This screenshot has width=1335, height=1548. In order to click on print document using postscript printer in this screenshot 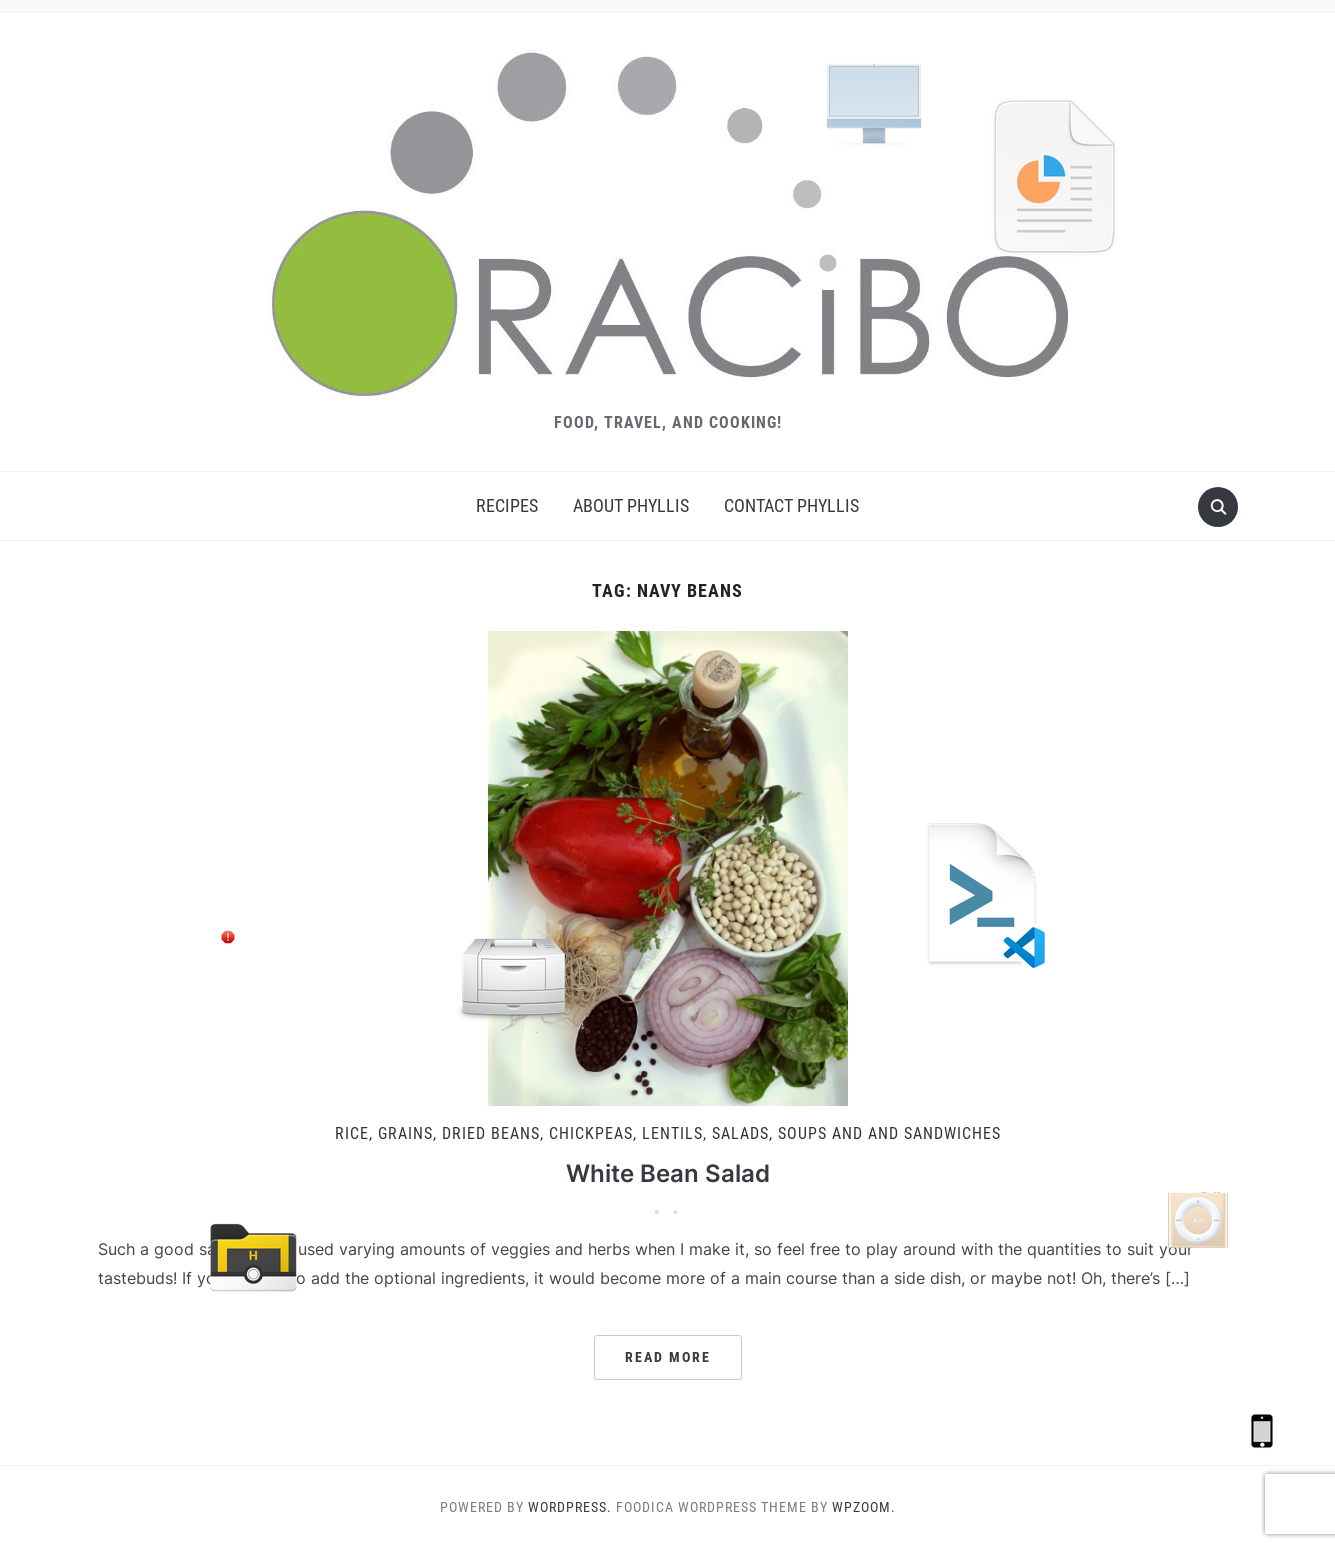, I will do `click(513, 977)`.